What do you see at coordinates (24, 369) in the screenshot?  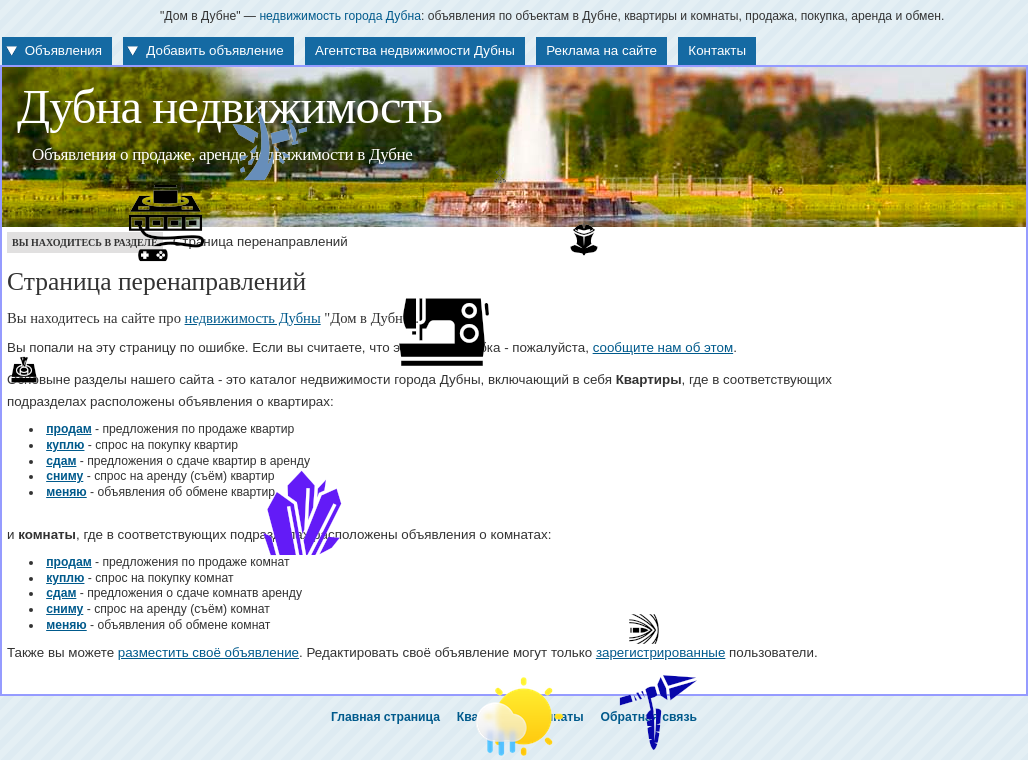 I see `craft or forge a ring item` at bounding box center [24, 369].